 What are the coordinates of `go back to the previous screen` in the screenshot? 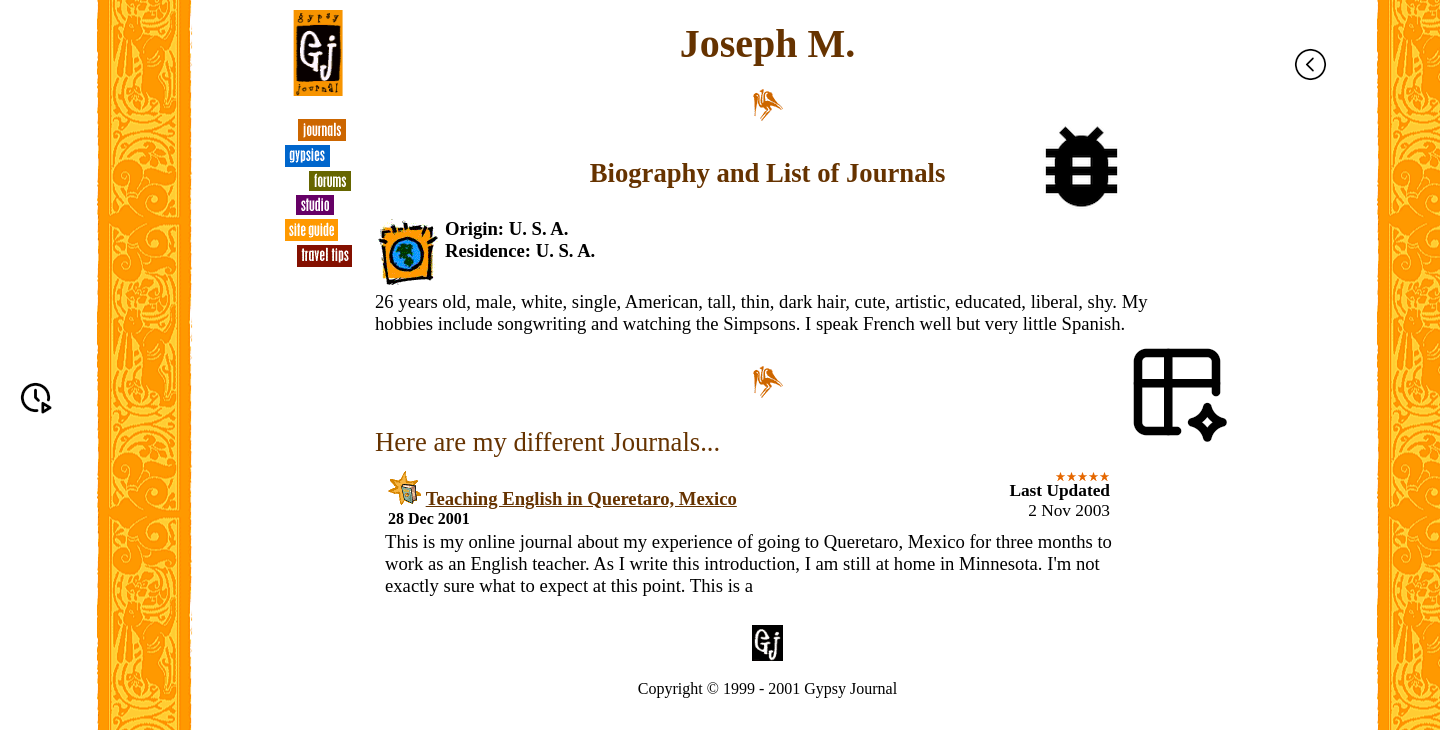 It's located at (1310, 64).